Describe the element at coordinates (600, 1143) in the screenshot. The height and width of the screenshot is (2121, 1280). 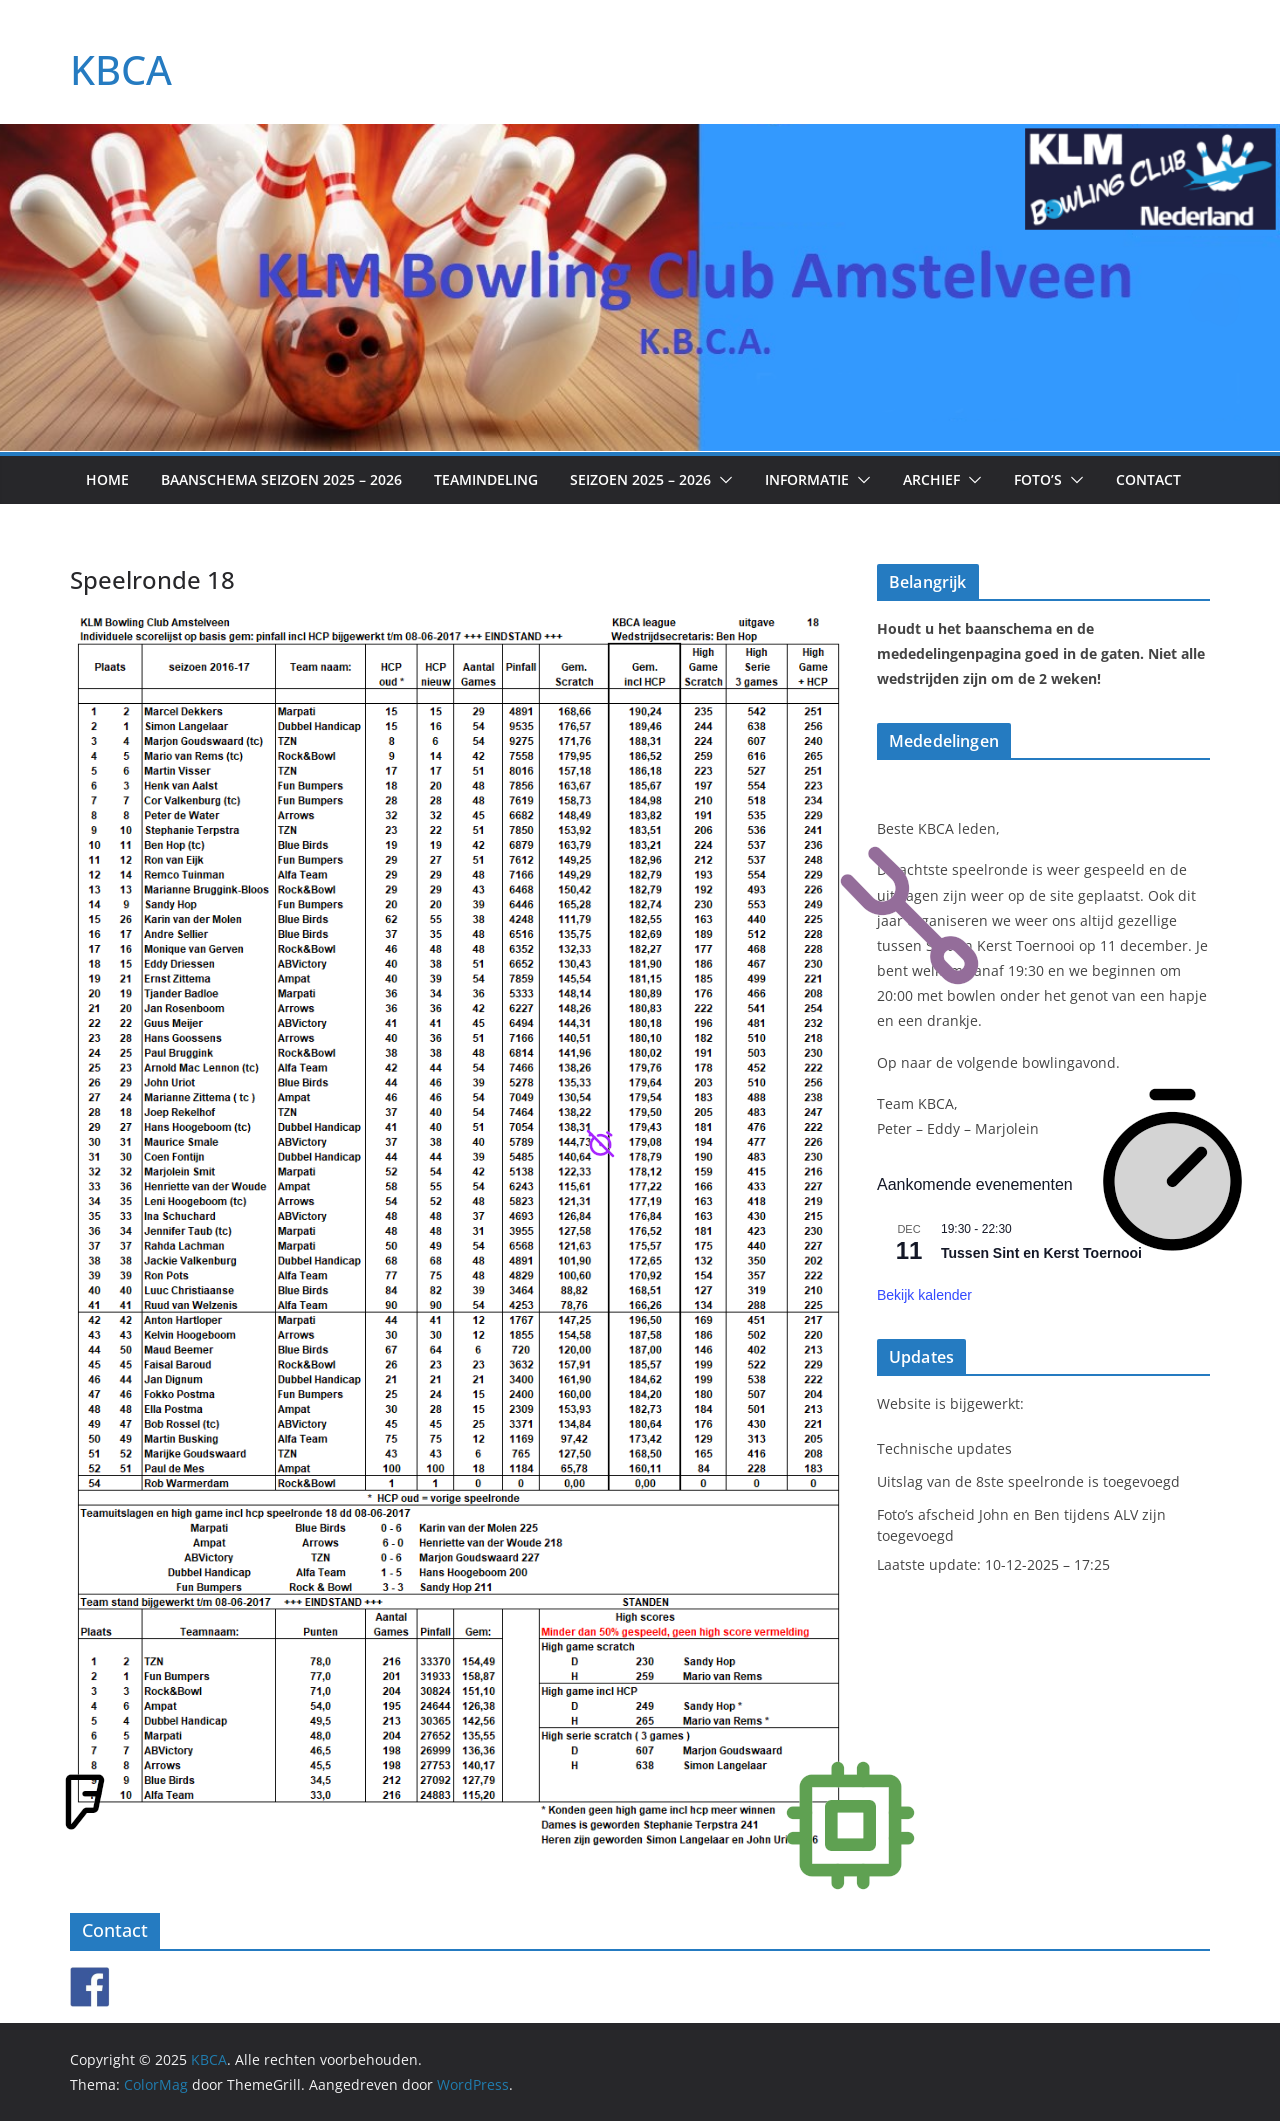
I see `disable or turn off alarm` at that location.